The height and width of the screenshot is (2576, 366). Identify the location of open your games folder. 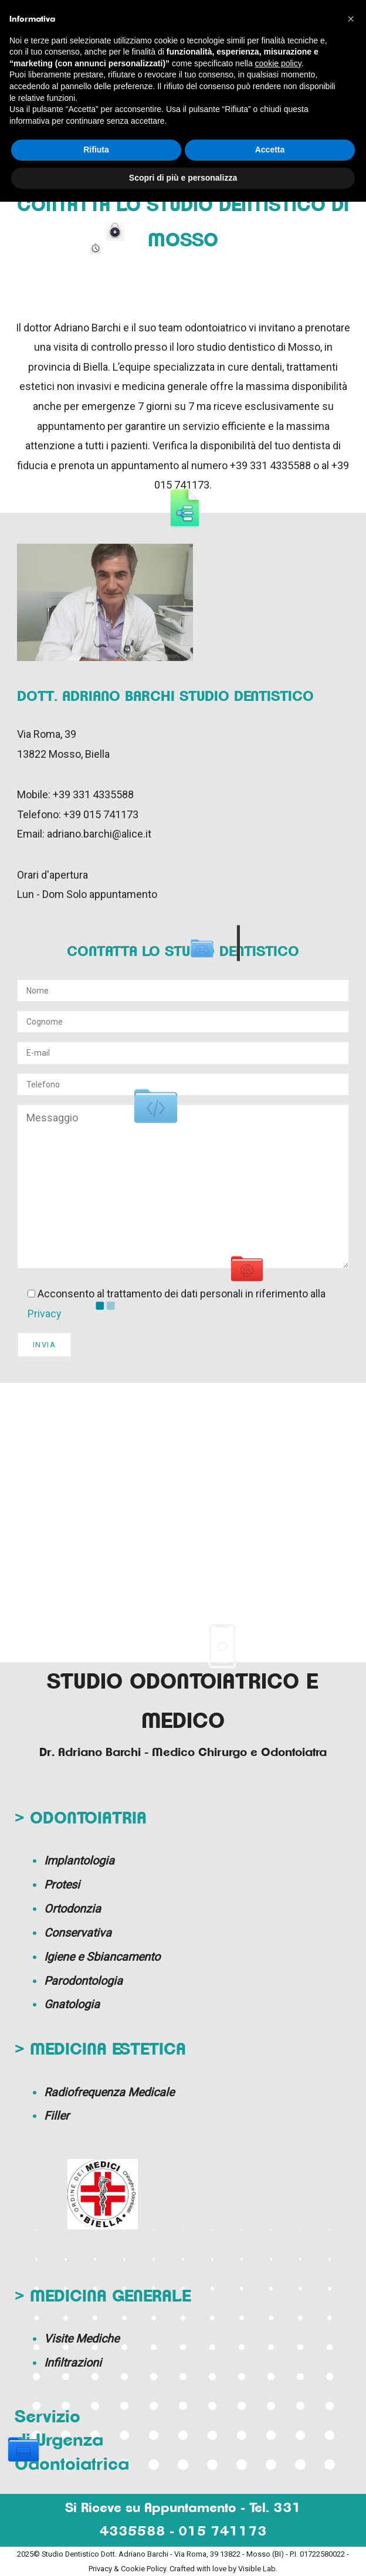
(202, 948).